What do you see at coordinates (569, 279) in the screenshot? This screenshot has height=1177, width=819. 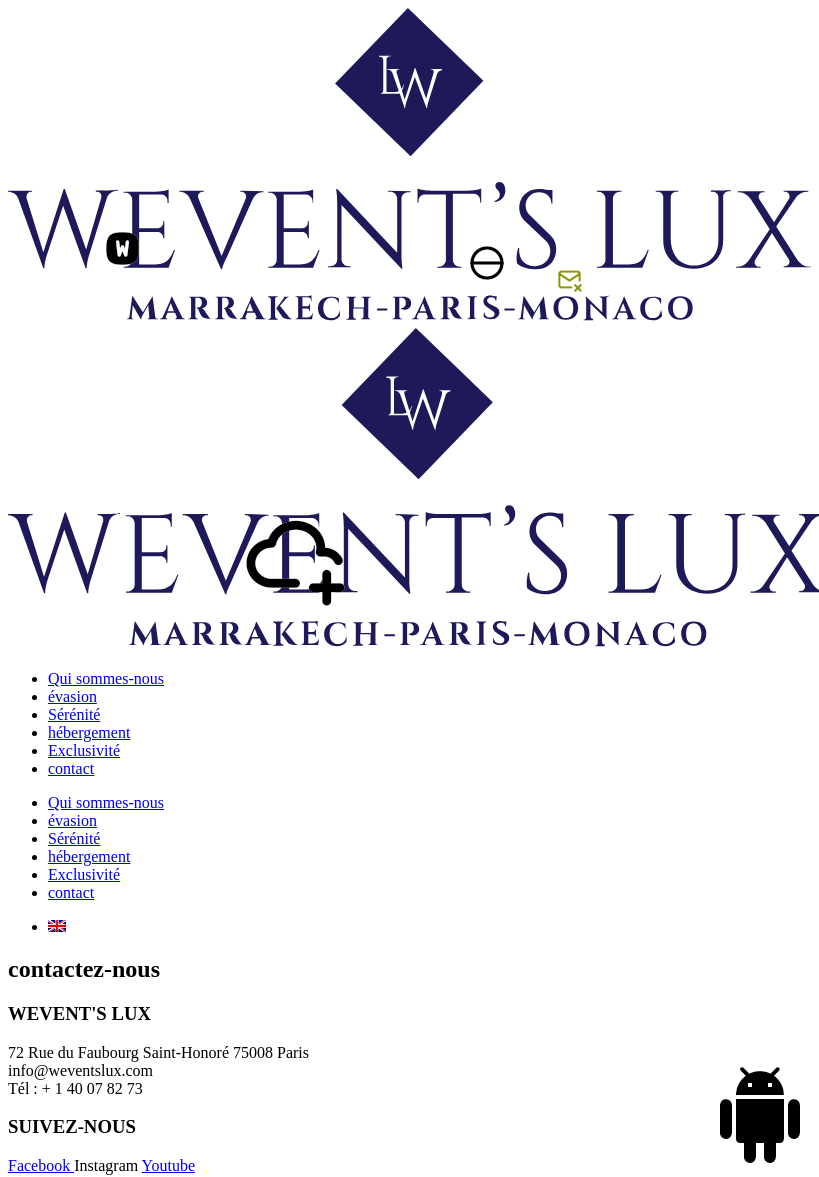 I see `delete an email message` at bounding box center [569, 279].